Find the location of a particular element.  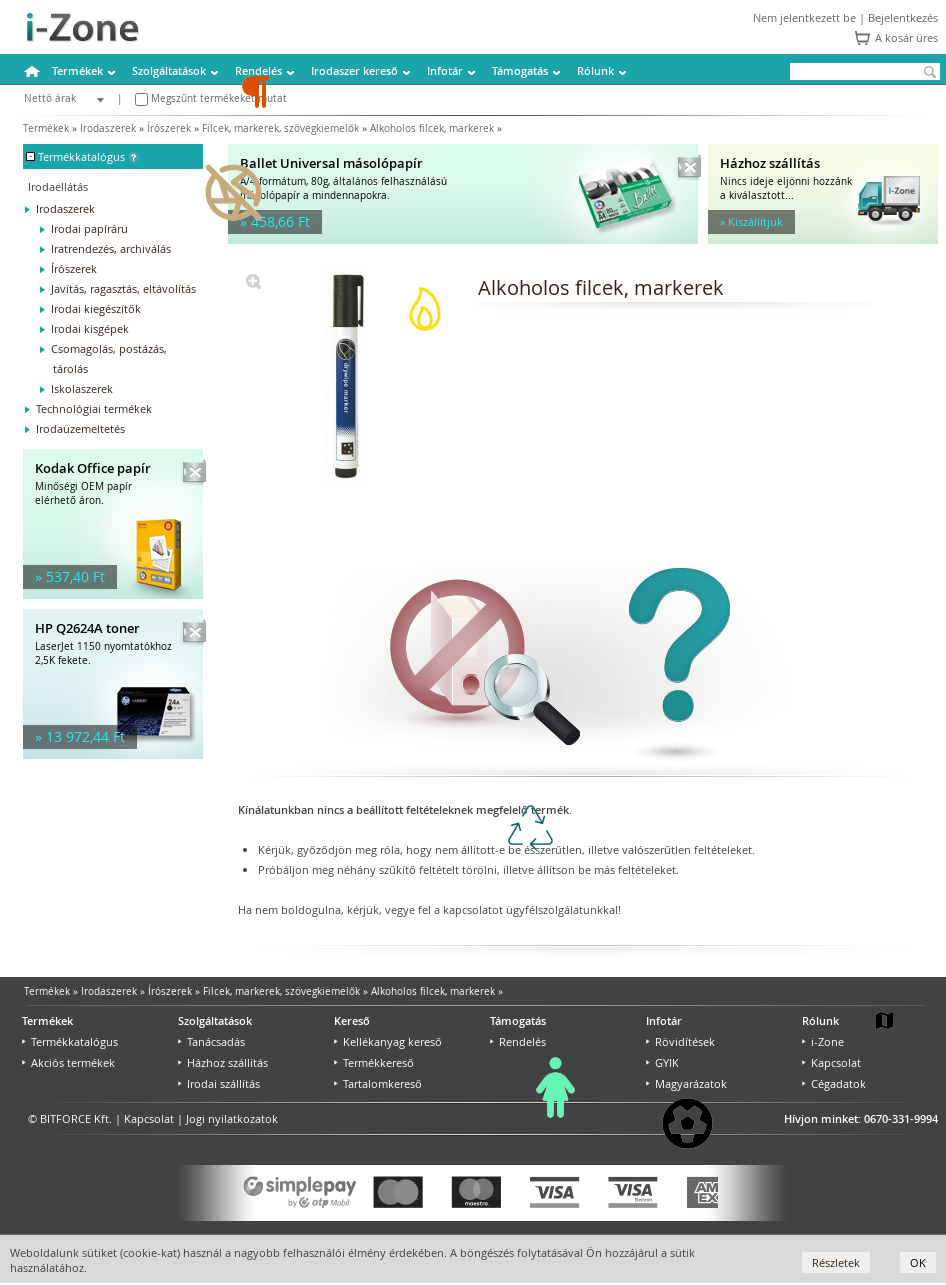

view trending or hot content is located at coordinates (425, 309).